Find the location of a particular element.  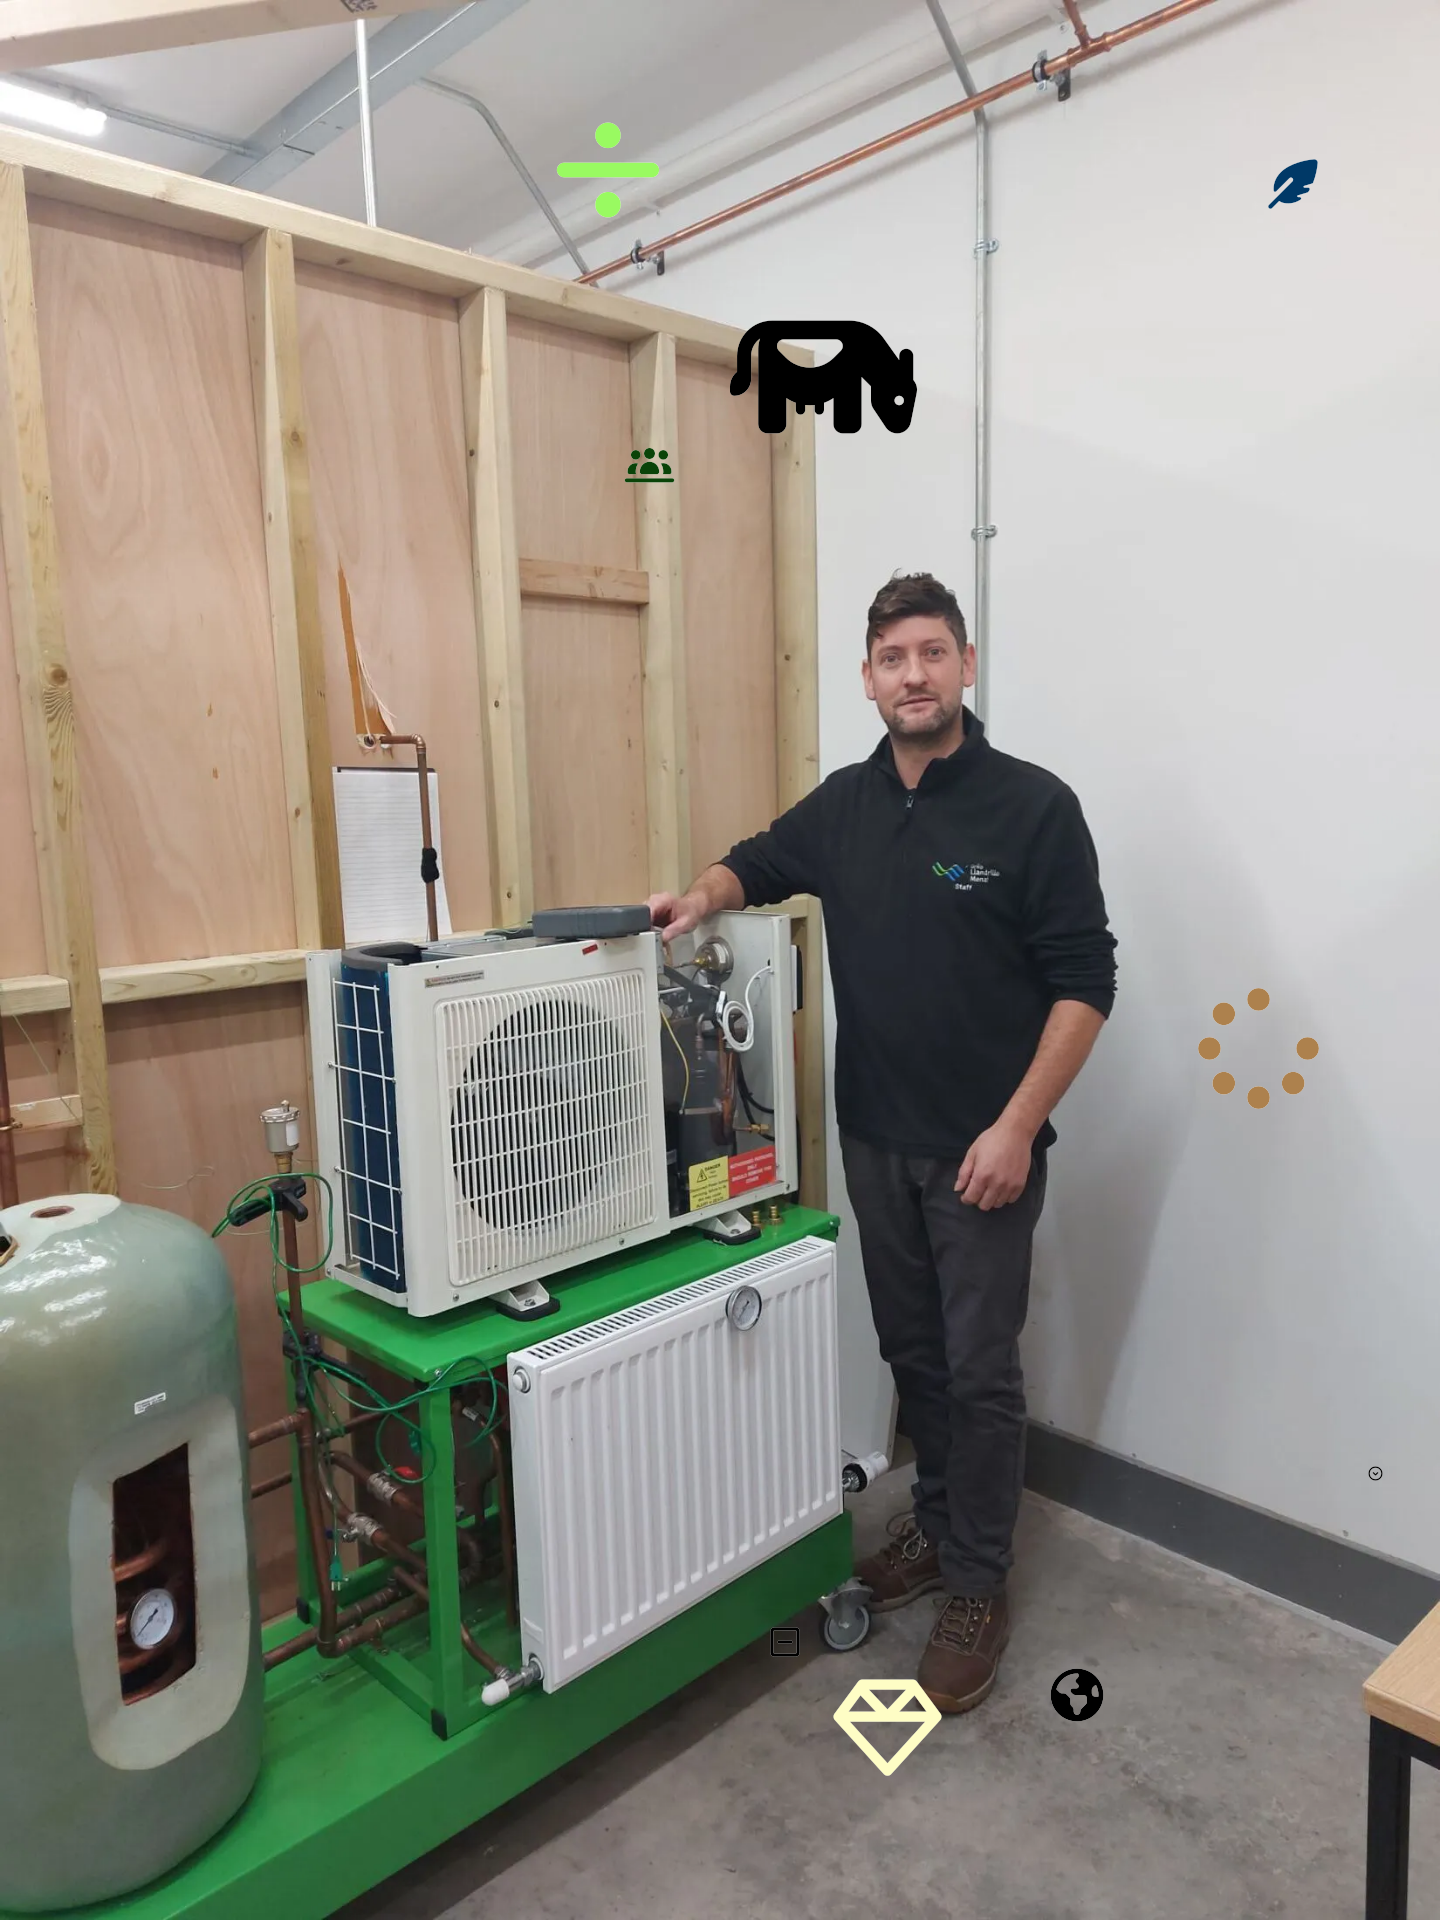

perform division operation is located at coordinates (608, 170).